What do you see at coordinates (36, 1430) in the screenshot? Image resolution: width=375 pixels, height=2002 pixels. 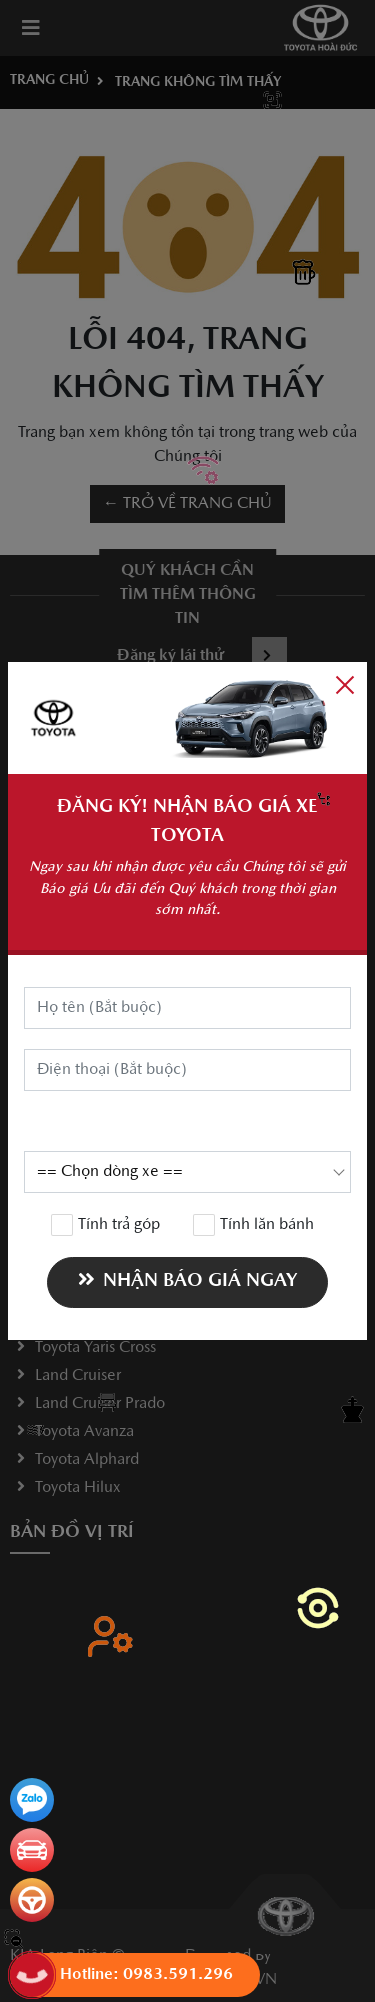 I see `hydroelectric power generation` at bounding box center [36, 1430].